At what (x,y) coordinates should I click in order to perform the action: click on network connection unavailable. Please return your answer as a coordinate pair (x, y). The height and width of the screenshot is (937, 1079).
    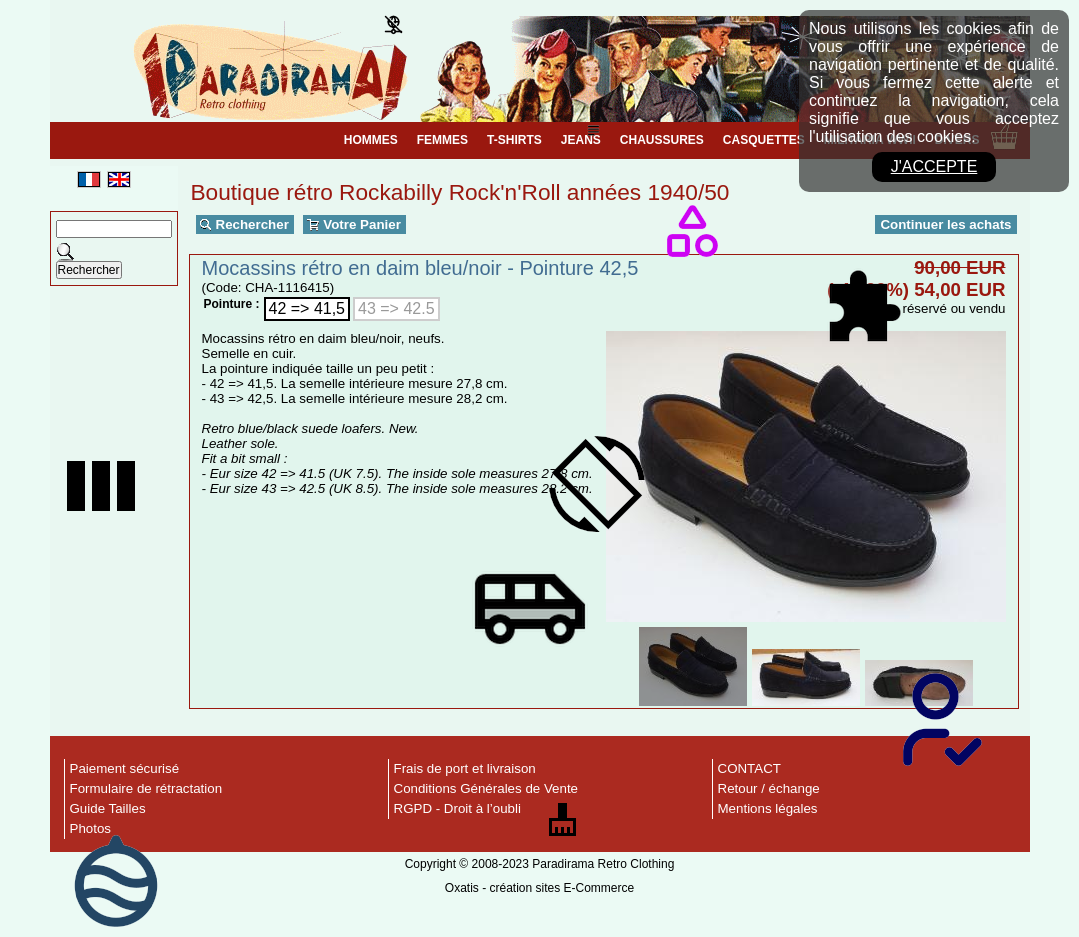
    Looking at the image, I should click on (393, 24).